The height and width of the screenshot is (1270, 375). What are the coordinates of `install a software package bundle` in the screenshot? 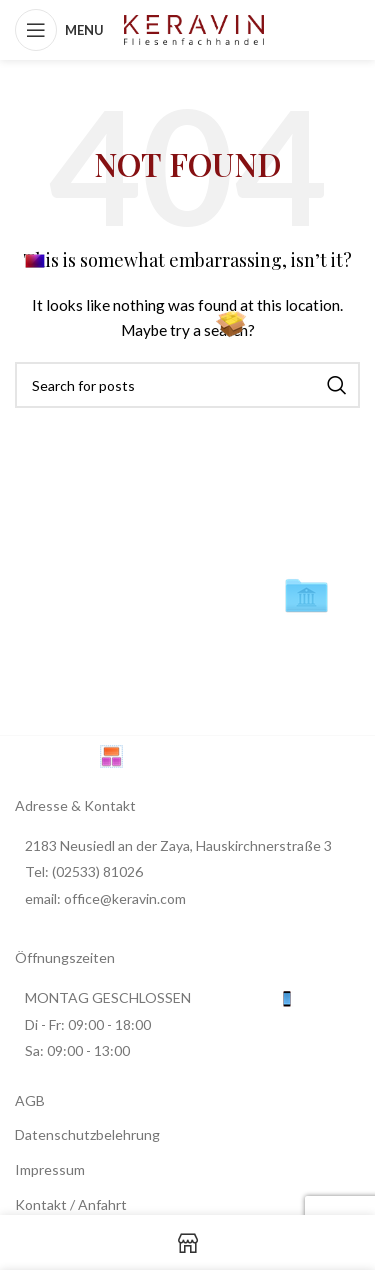 It's located at (231, 323).